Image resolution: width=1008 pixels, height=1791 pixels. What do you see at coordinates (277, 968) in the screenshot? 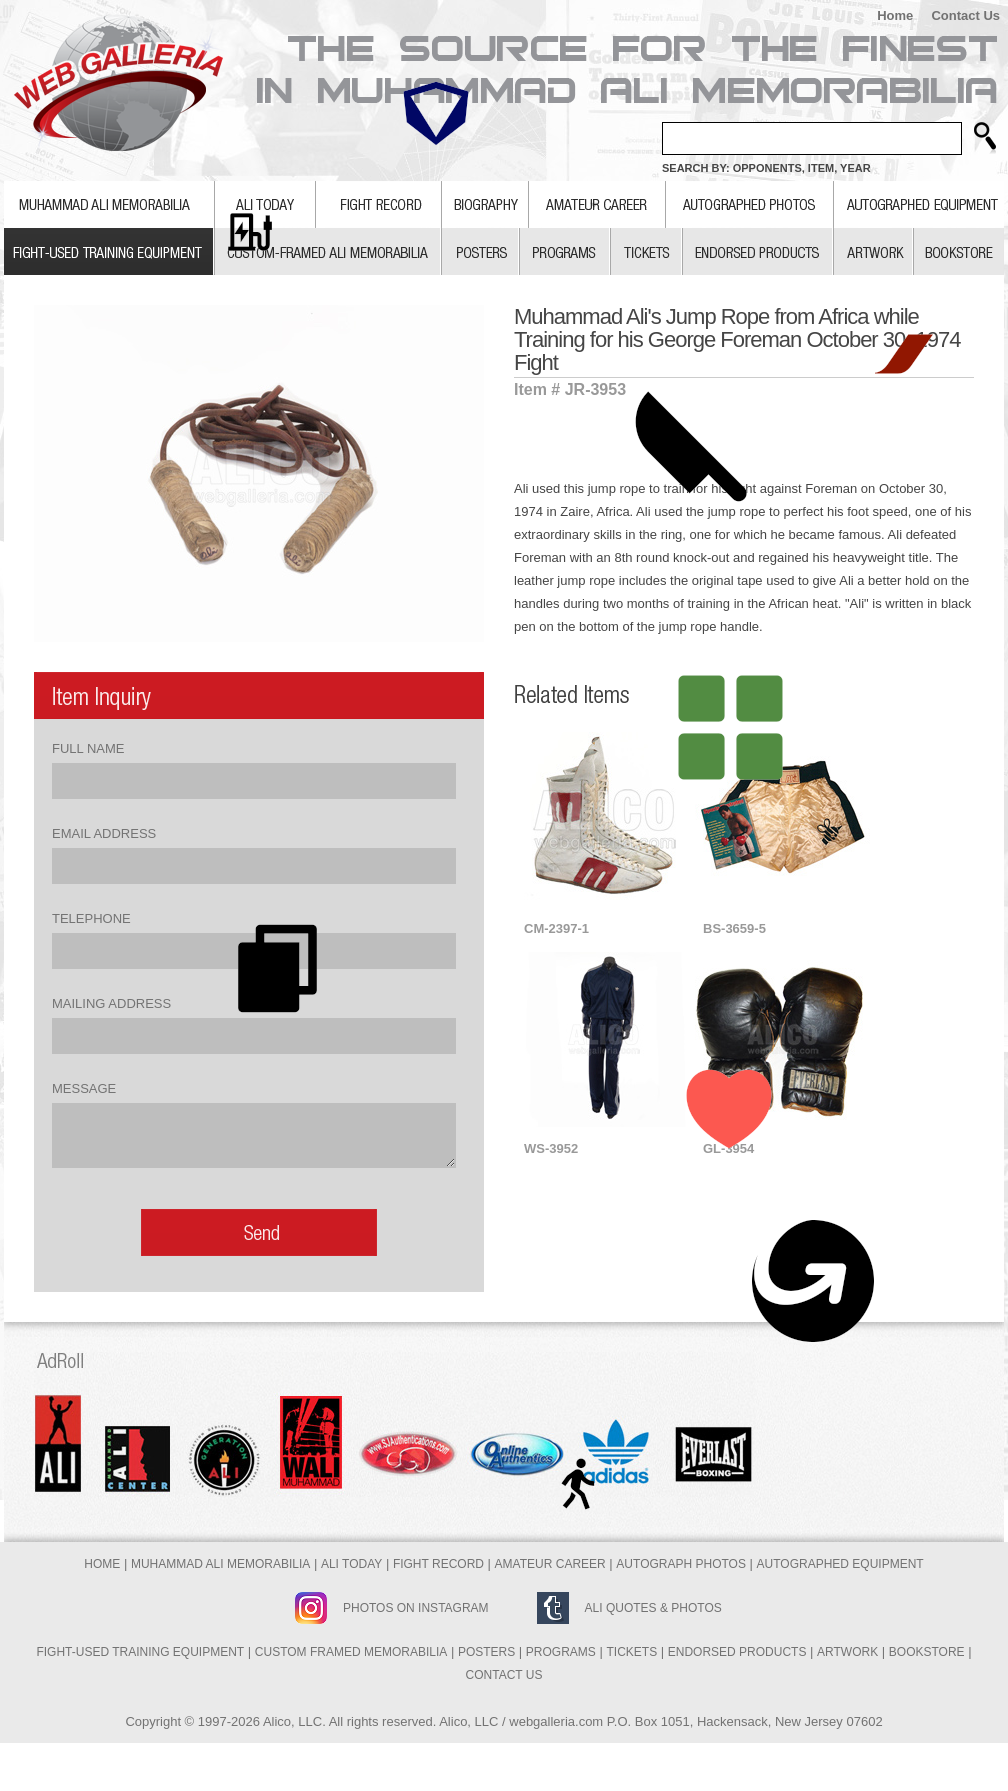
I see `copy file to clipboard` at bounding box center [277, 968].